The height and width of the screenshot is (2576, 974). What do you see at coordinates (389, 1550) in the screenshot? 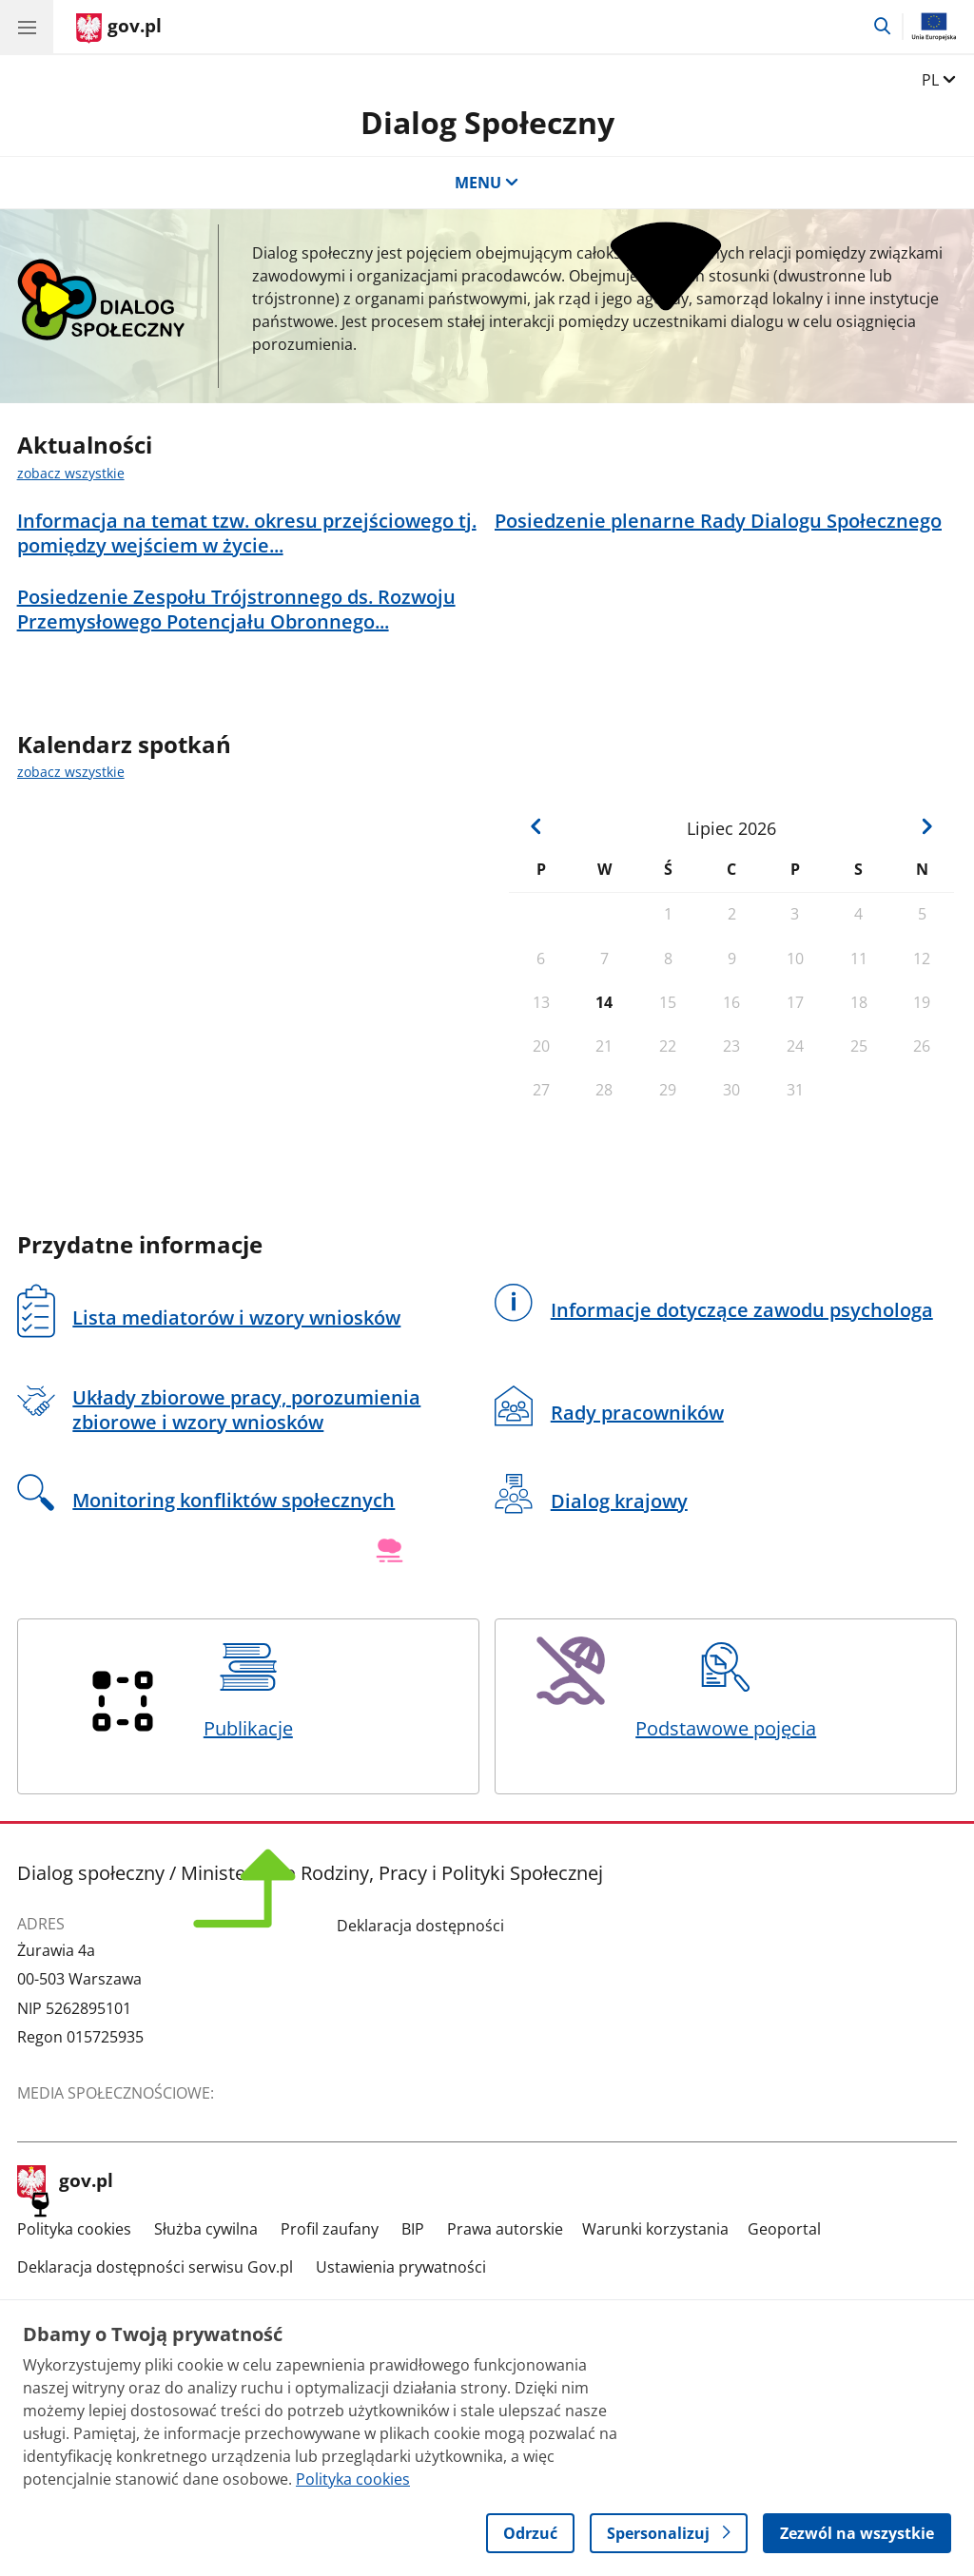
I see `indicates smog or poor air quality conditions` at bounding box center [389, 1550].